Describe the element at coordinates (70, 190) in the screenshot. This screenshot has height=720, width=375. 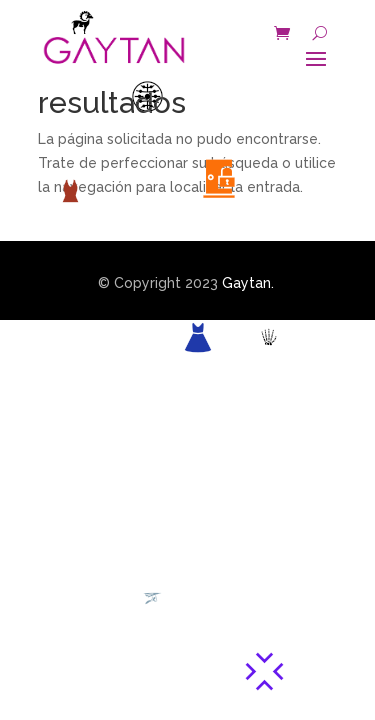
I see `browse sleeveless tops in clothing catalog` at that location.